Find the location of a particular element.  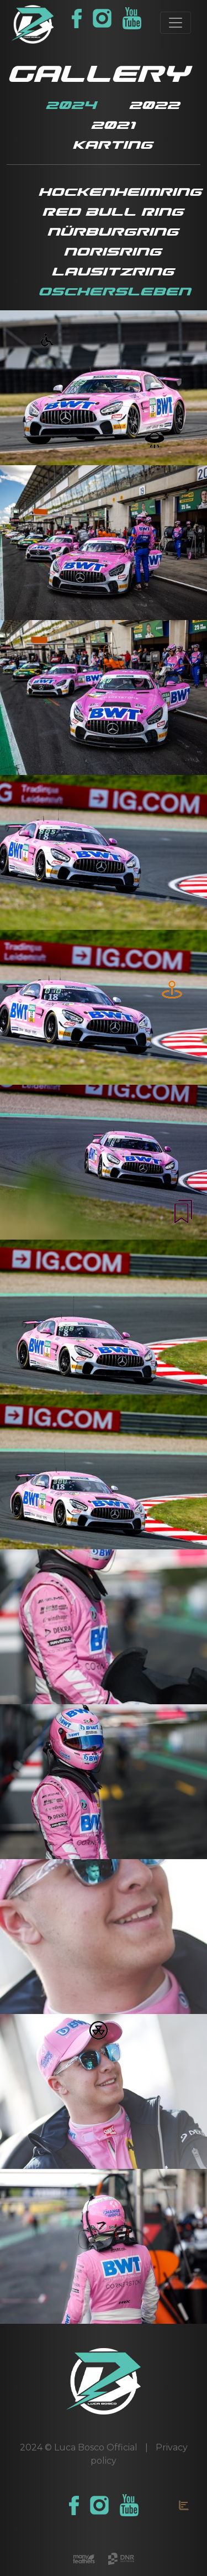

view declining metrics or statistics is located at coordinates (184, 2505).